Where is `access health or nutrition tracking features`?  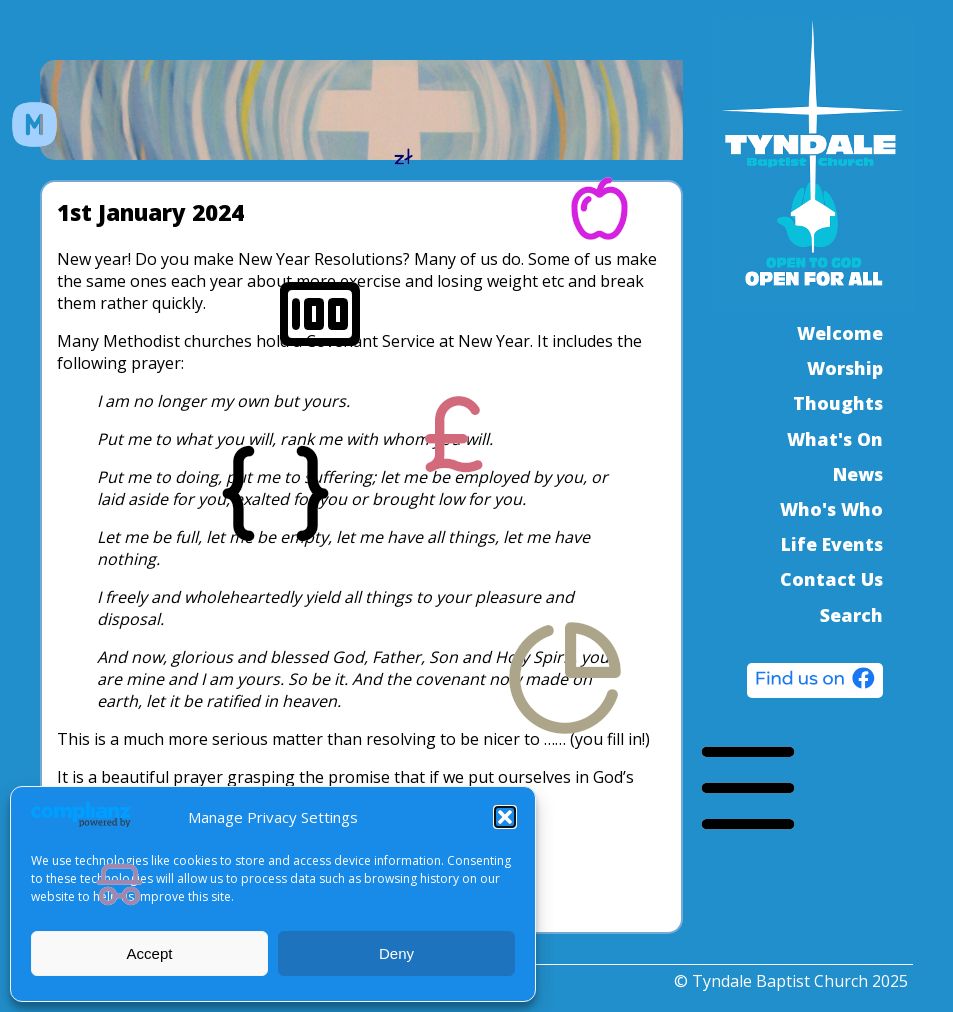
access health or nutrition tracking features is located at coordinates (599, 208).